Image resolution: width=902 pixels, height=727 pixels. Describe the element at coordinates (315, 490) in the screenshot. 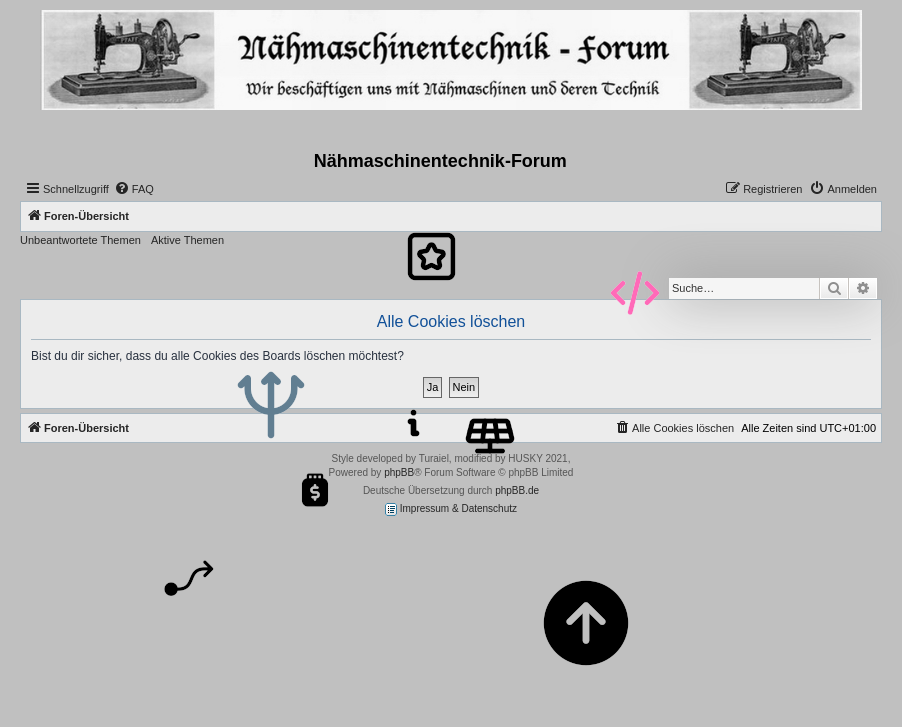

I see `leave a tip or donation` at that location.